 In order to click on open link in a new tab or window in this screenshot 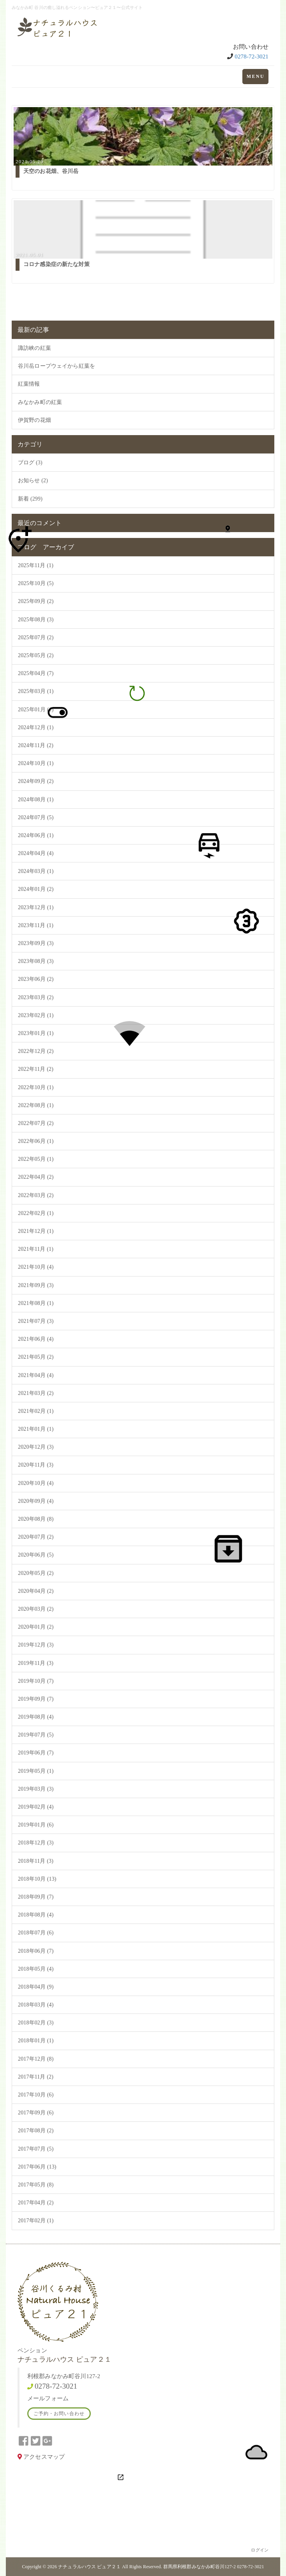, I will do `click(120, 2477)`.